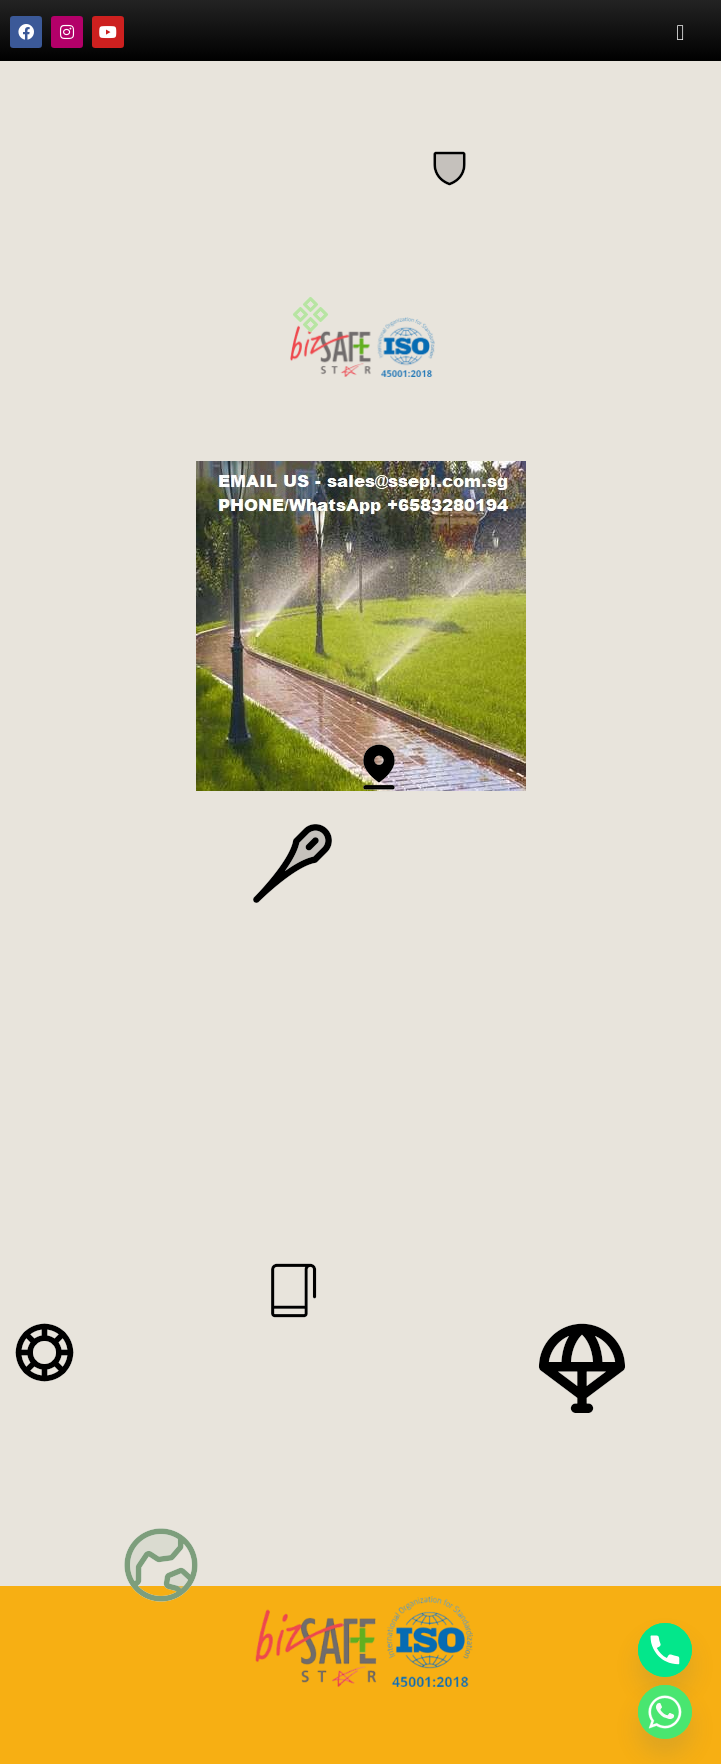  I want to click on drop a pin to mark a location on the map, so click(379, 767).